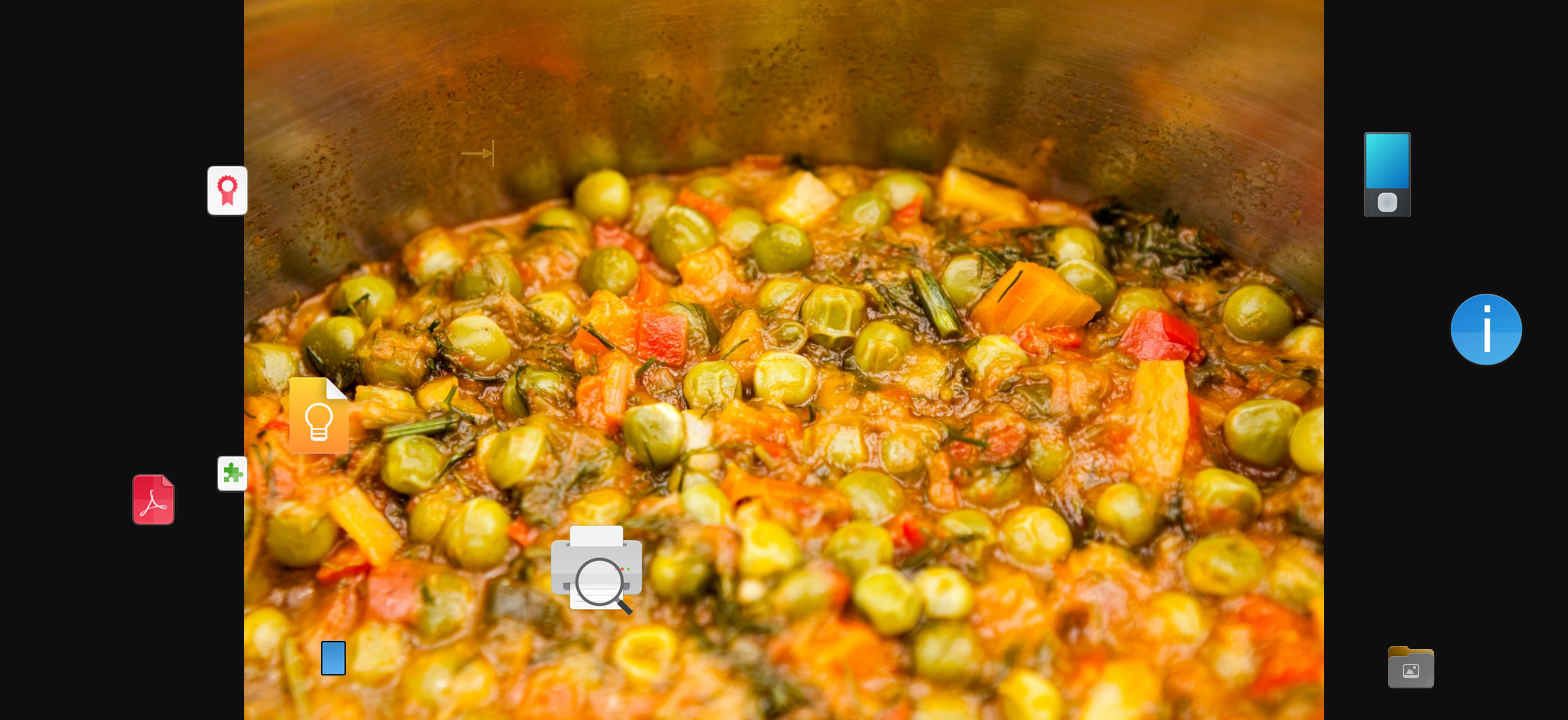 This screenshot has height=720, width=1568. I want to click on indicates informational message or status, so click(1486, 329).